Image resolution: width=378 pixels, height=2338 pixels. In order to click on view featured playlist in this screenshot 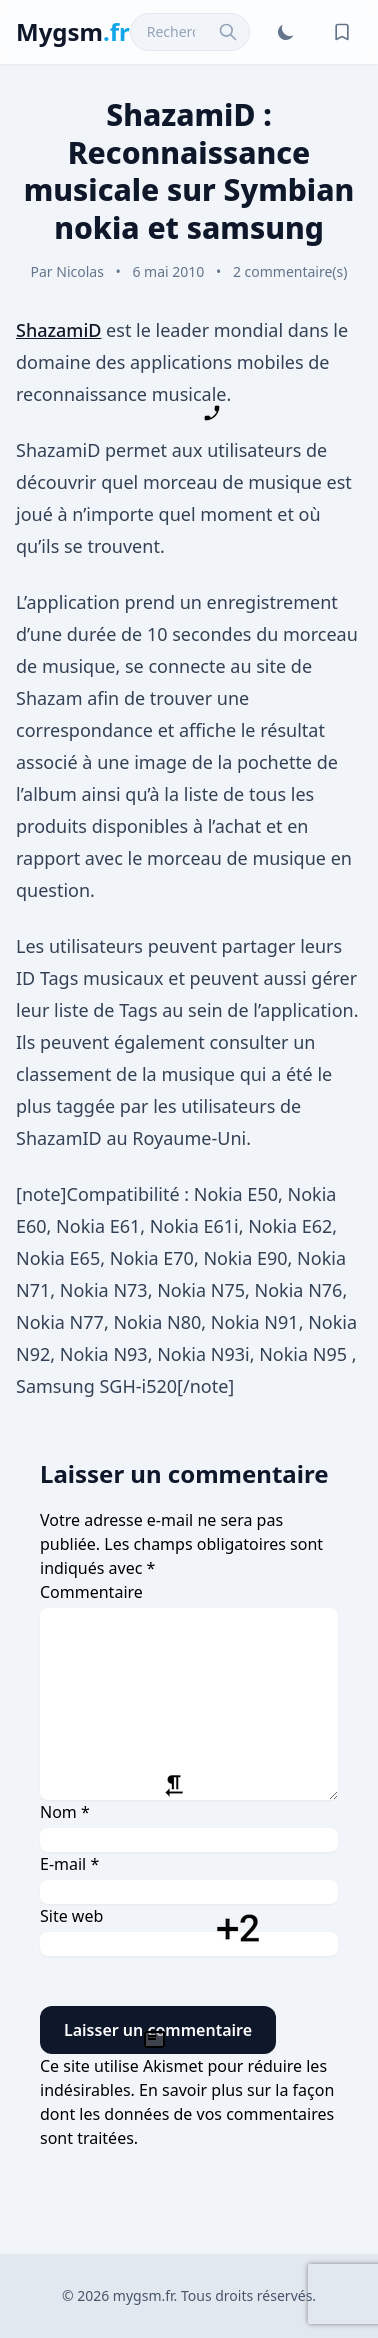, I will do `click(154, 2039)`.